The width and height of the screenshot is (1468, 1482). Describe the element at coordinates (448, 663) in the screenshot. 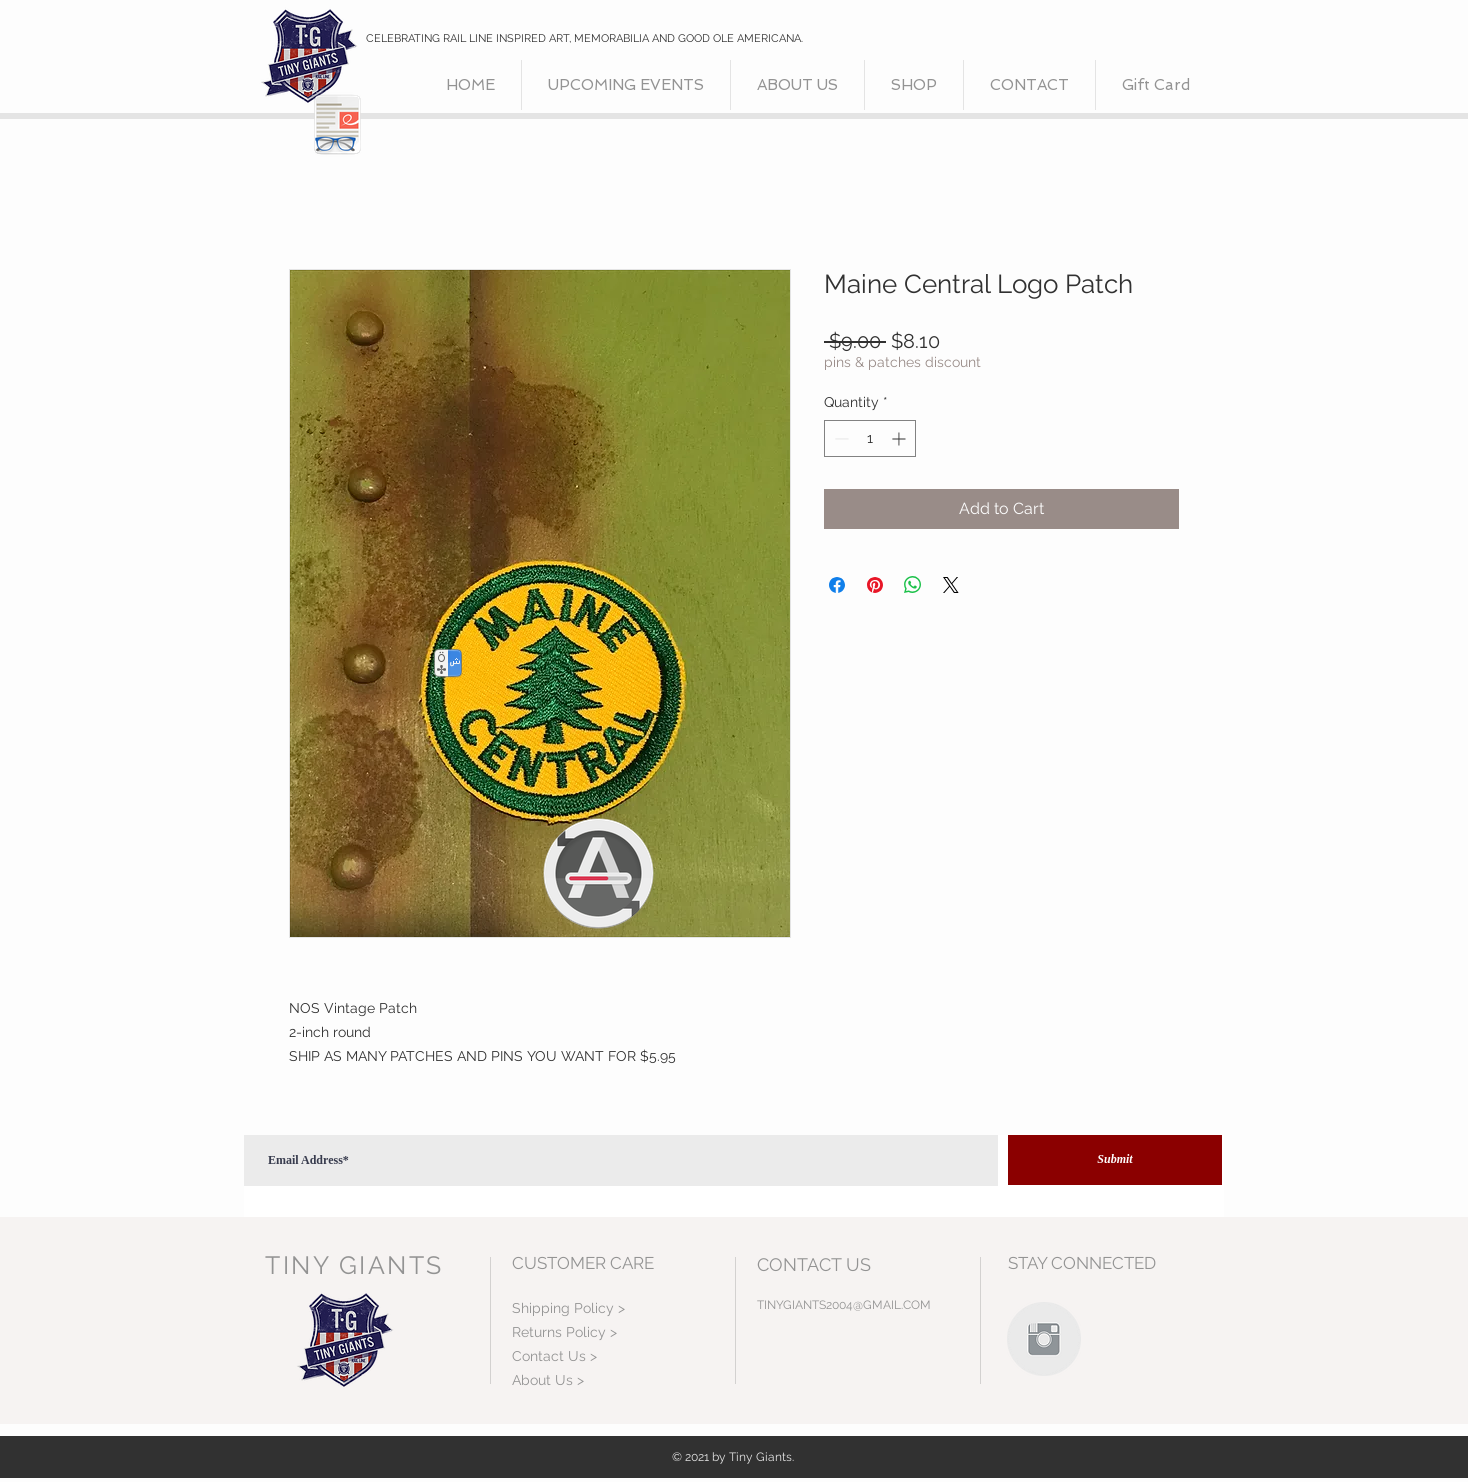

I see `open the character map application` at that location.